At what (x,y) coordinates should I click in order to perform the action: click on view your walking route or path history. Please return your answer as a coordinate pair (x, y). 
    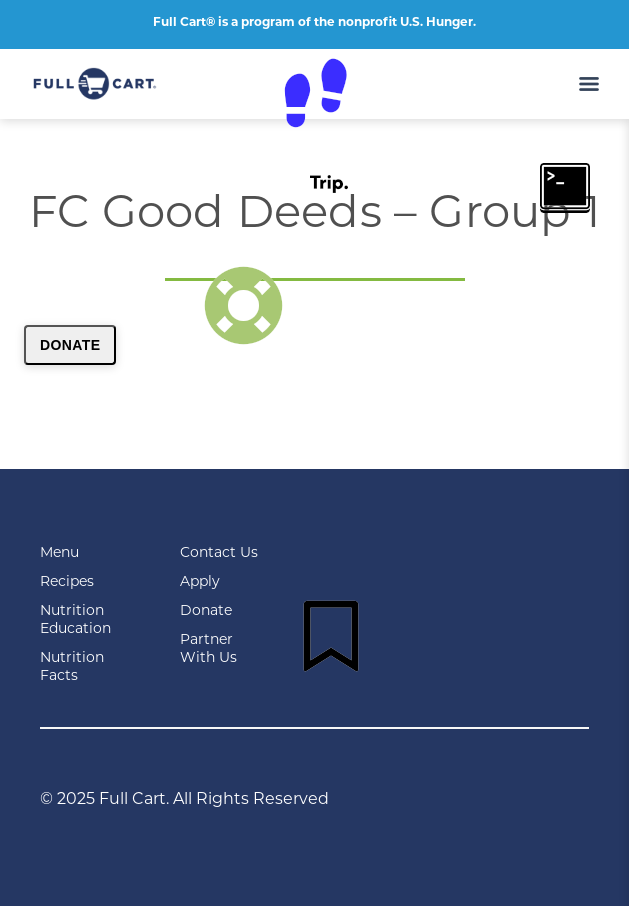
    Looking at the image, I should click on (313, 93).